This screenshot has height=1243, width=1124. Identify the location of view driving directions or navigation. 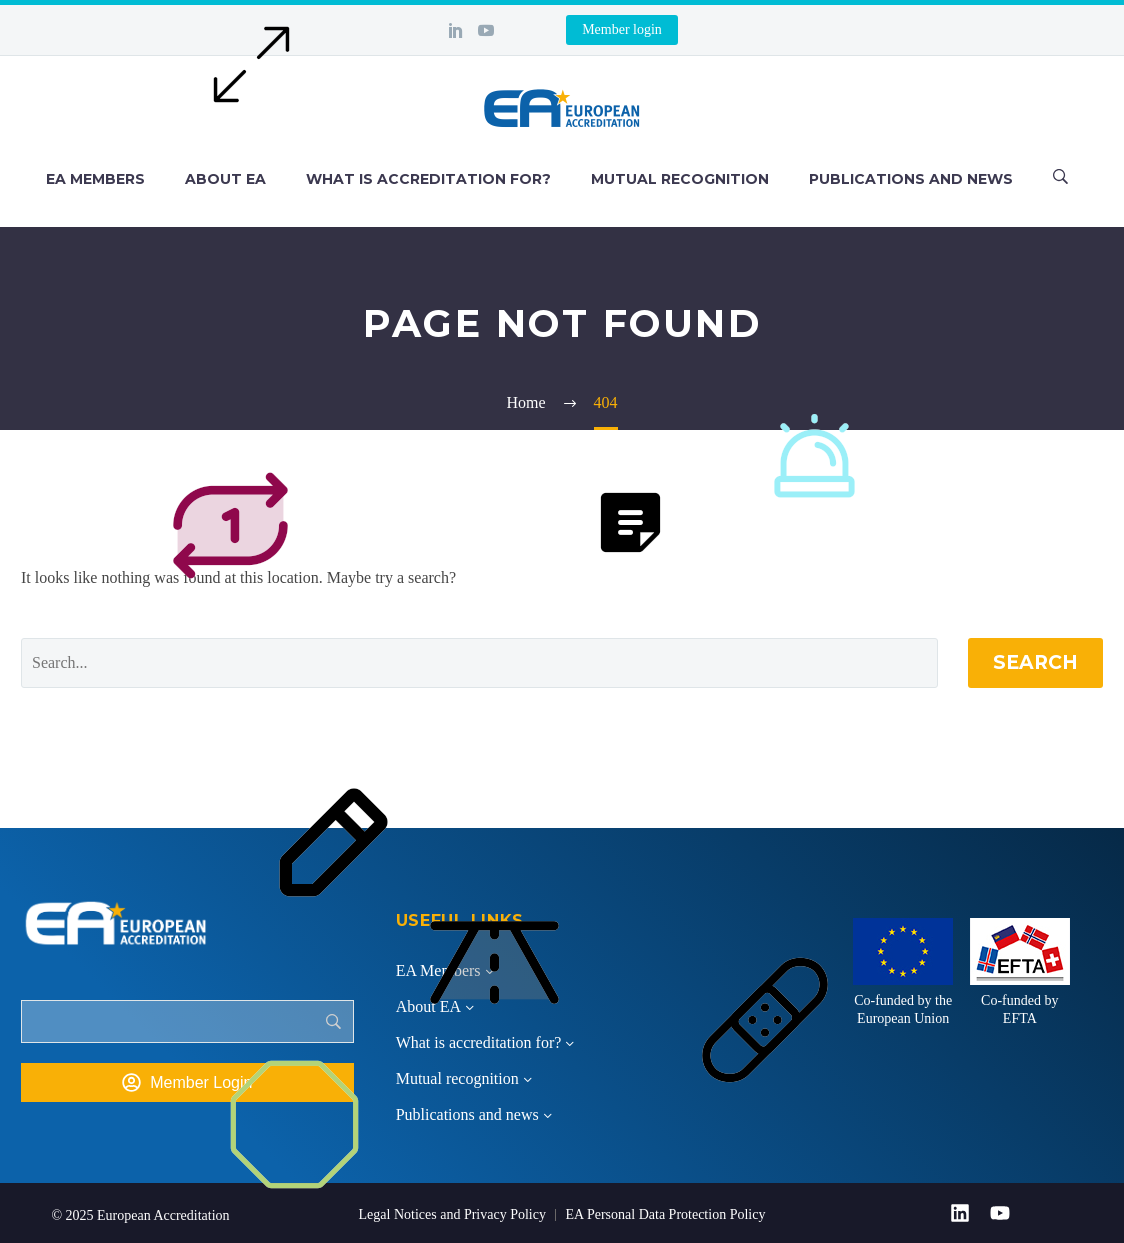
(494, 962).